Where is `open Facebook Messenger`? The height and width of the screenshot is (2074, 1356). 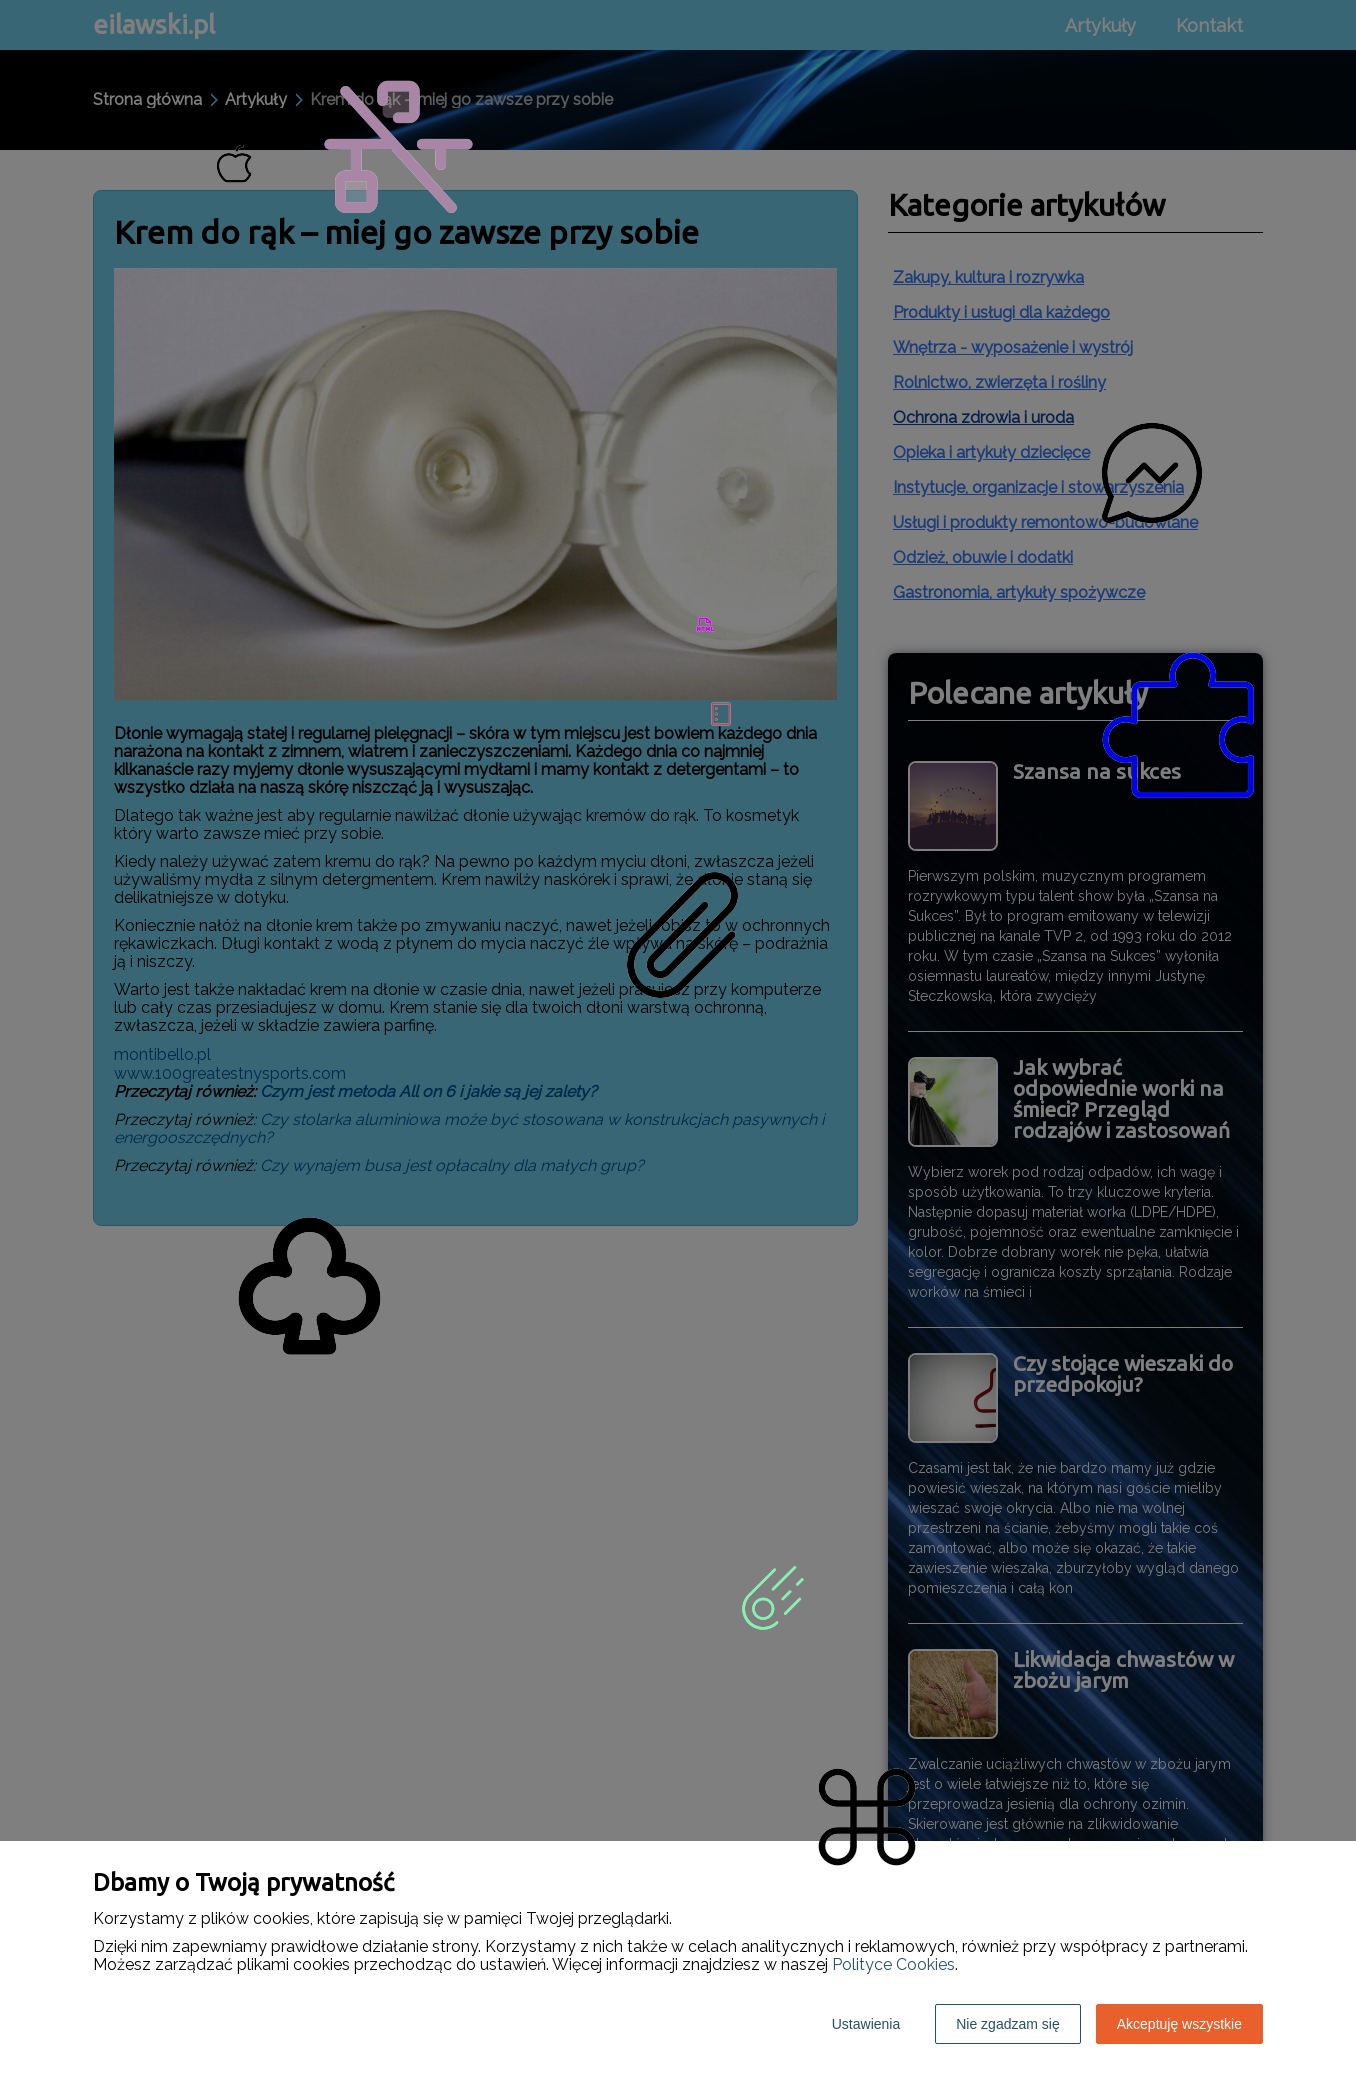 open Facebook Messenger is located at coordinates (1152, 473).